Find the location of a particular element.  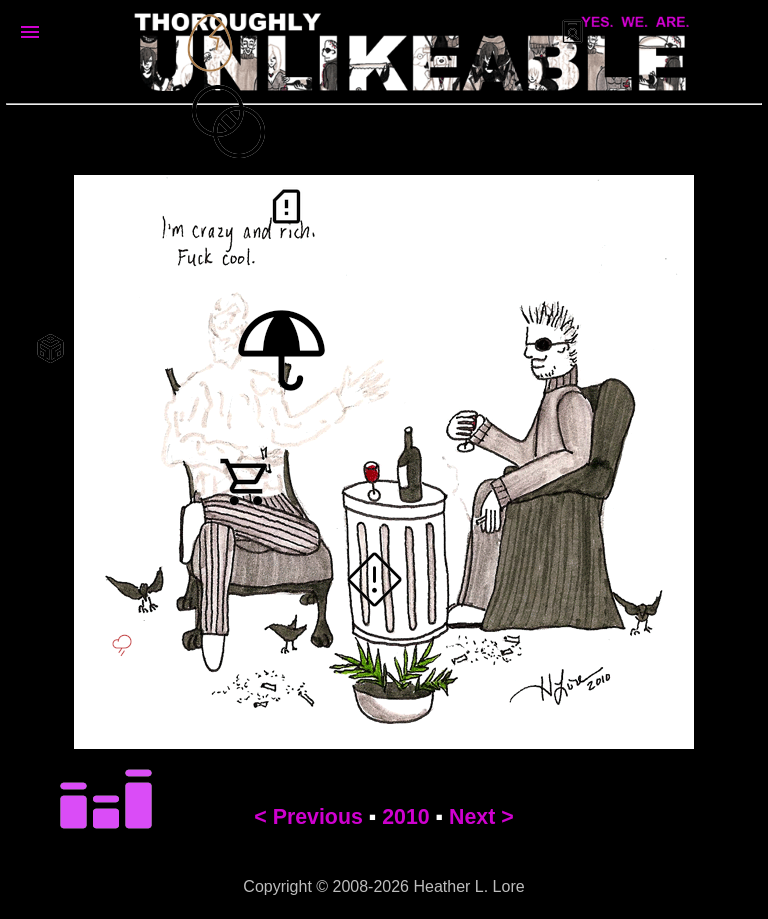

indicates a warning or caution alert is located at coordinates (374, 579).